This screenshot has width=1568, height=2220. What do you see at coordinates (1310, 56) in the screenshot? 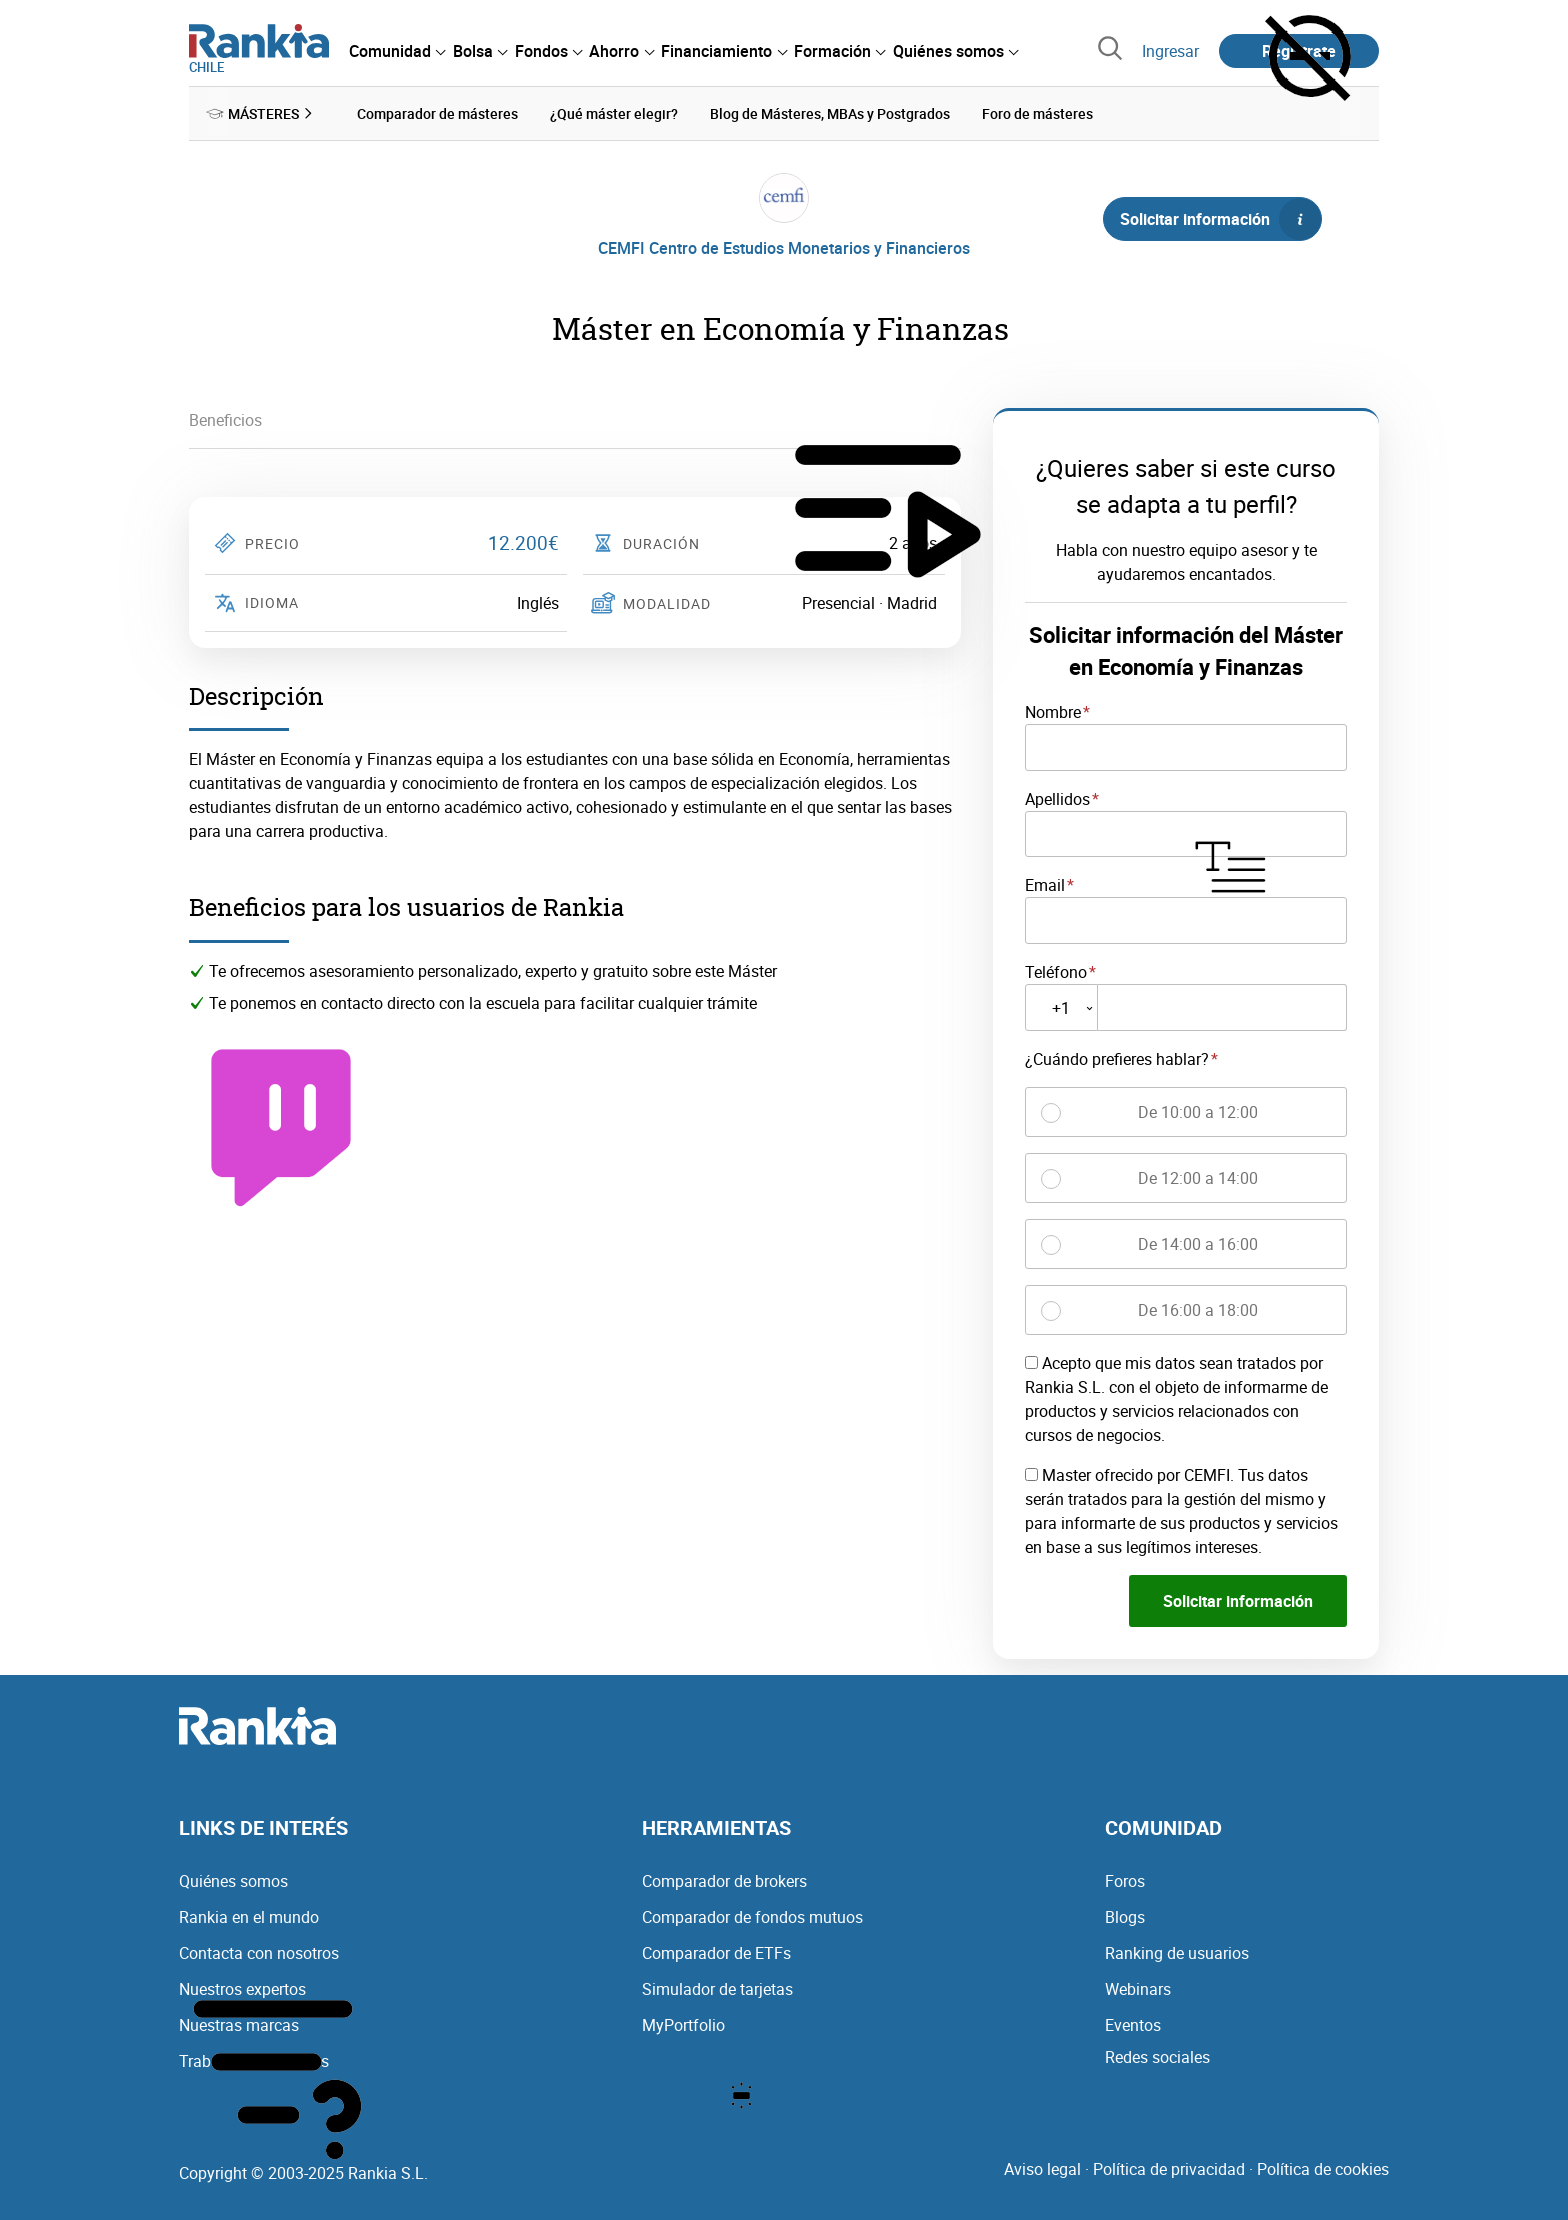
I see `do not disturb mode is disabled` at bounding box center [1310, 56].